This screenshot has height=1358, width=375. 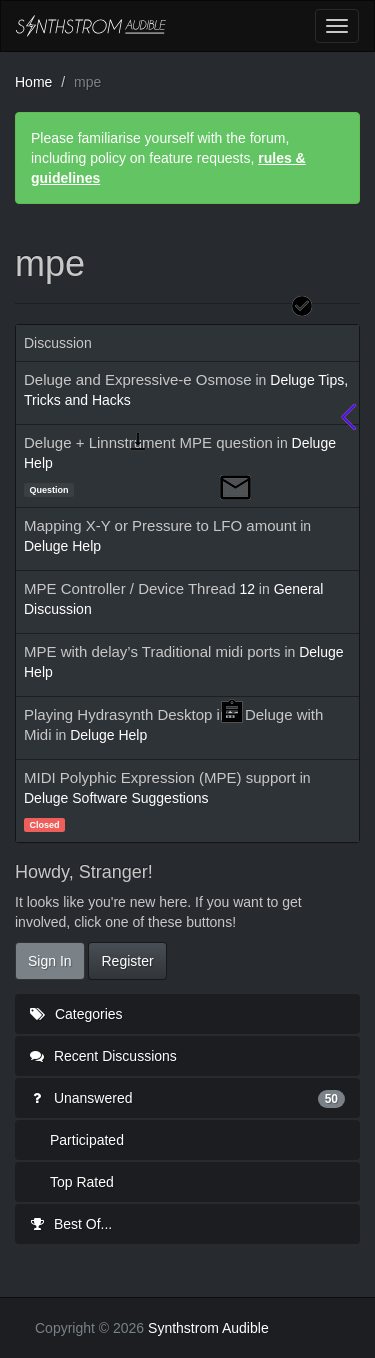 What do you see at coordinates (350, 417) in the screenshot?
I see `go back to the previous screen` at bounding box center [350, 417].